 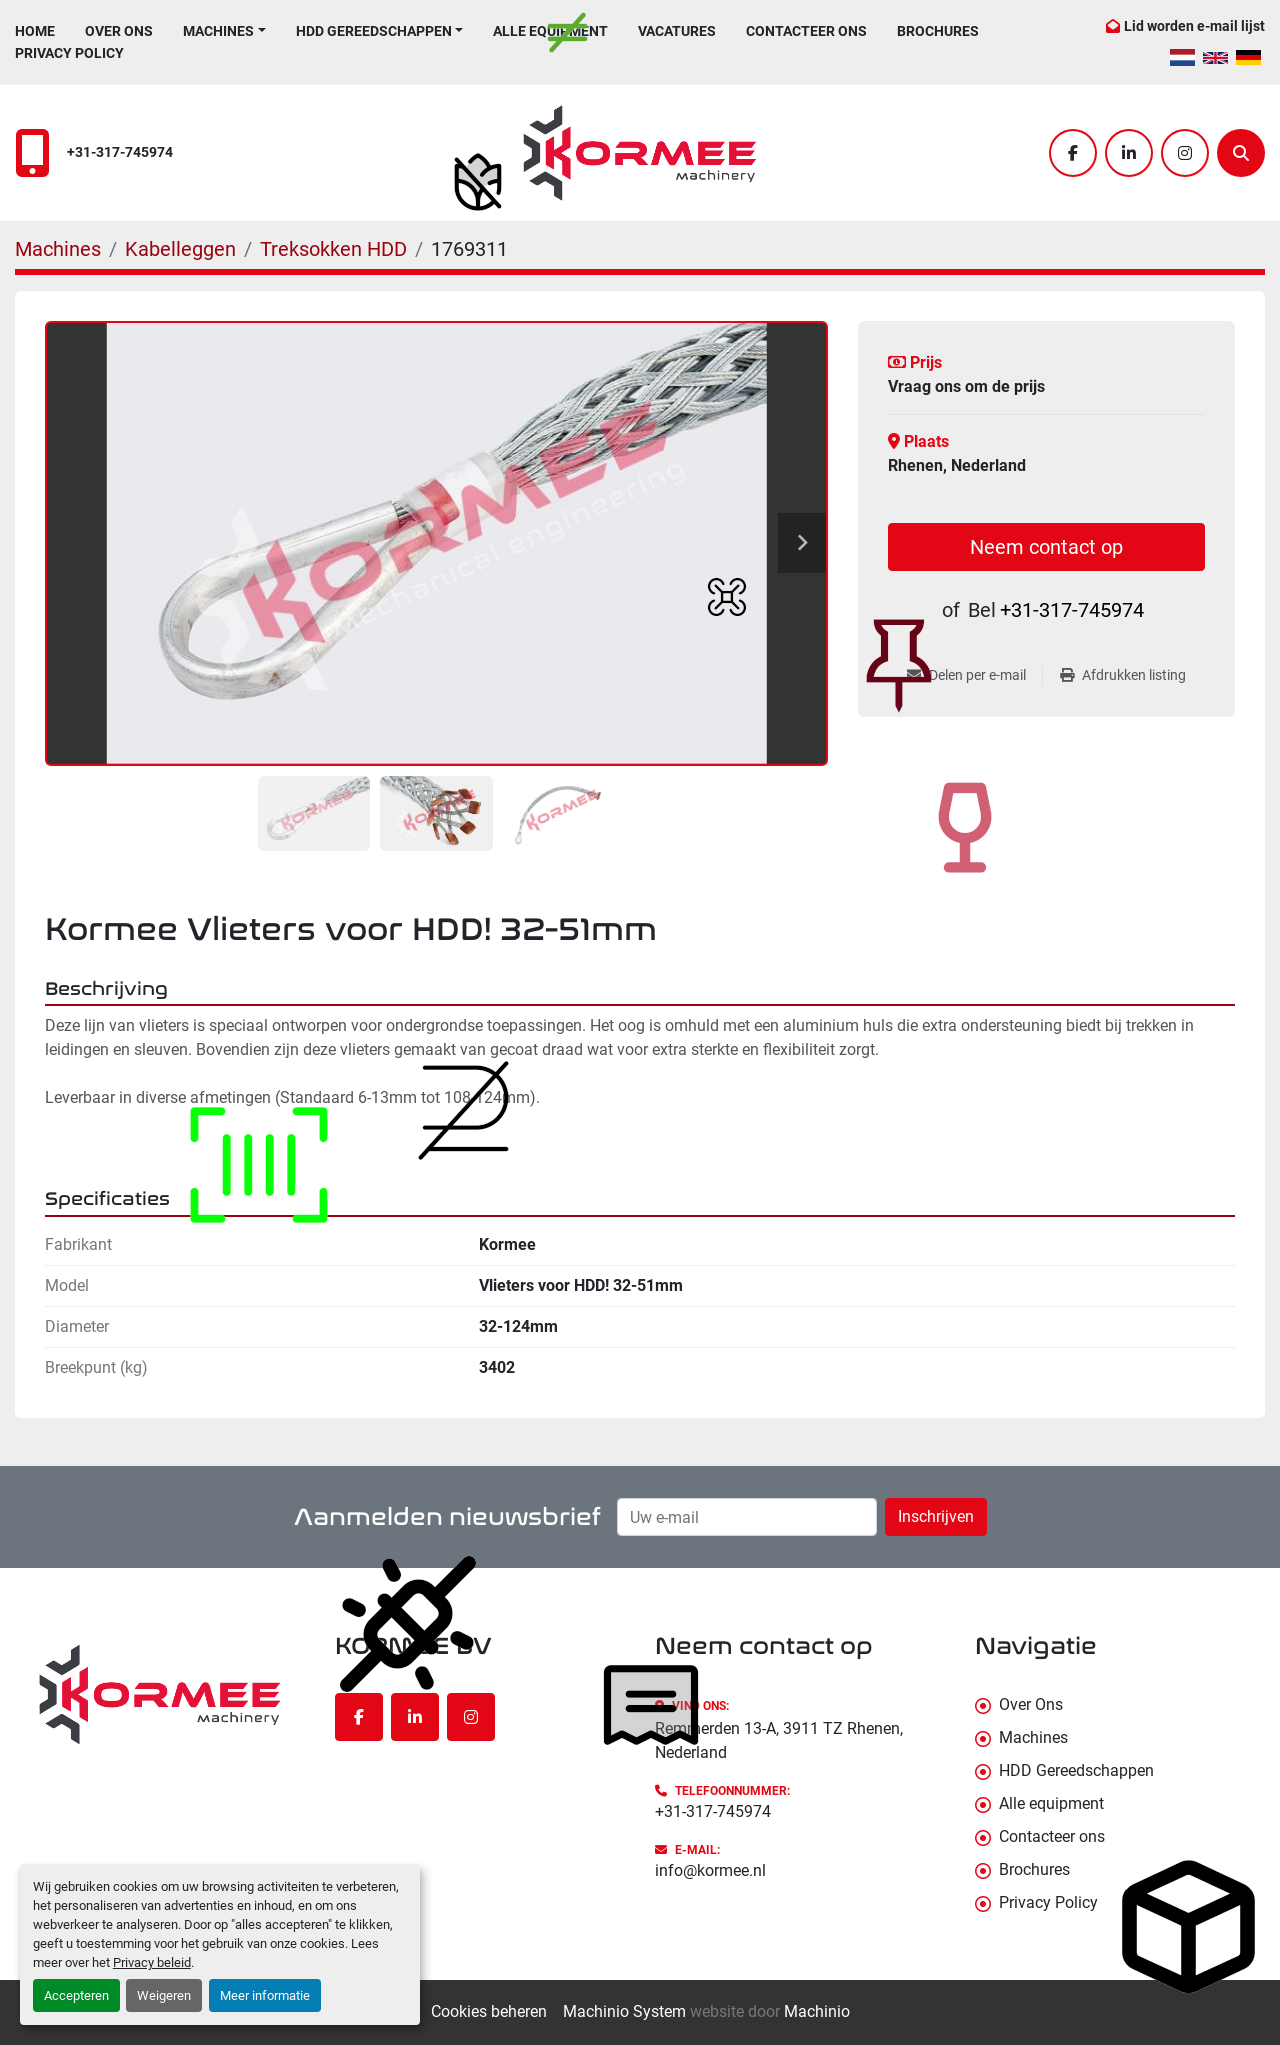 I want to click on indicates an active connection or link, so click(x=408, y=1624).